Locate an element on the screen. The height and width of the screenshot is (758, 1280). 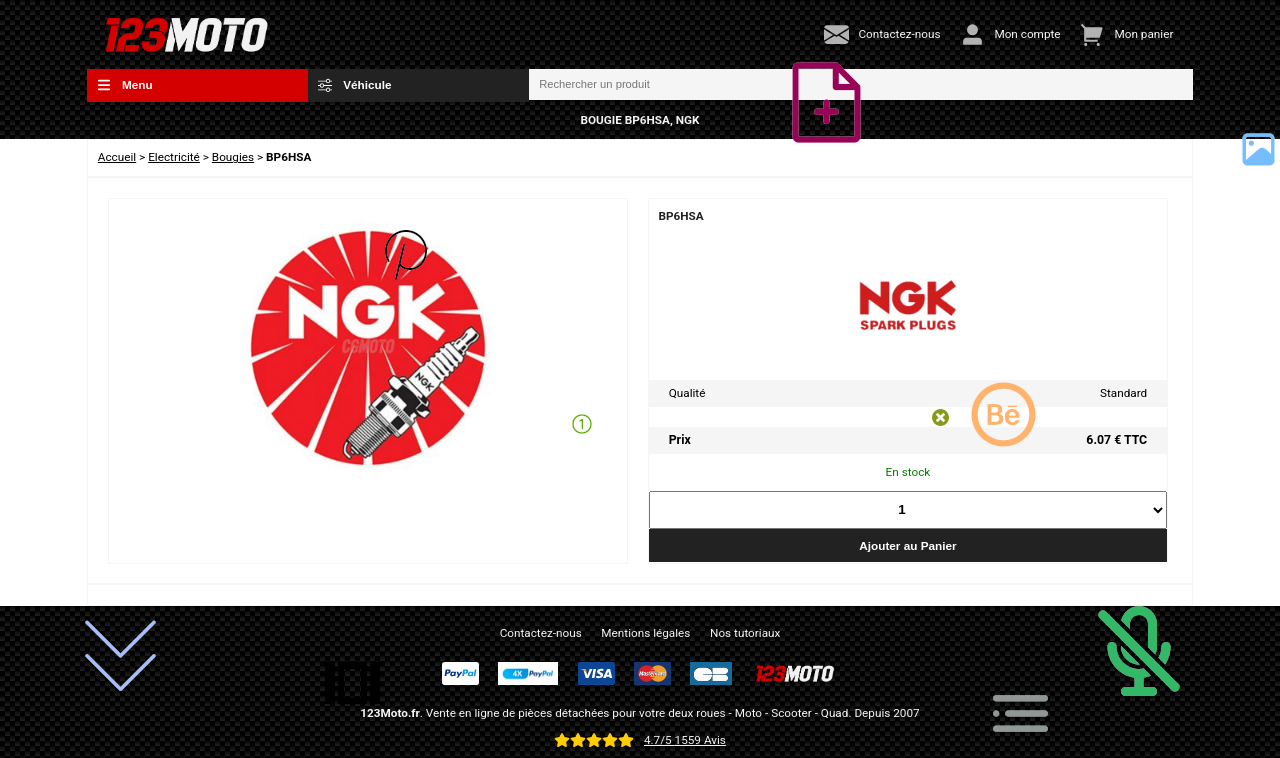
view photos or images is located at coordinates (1258, 149).